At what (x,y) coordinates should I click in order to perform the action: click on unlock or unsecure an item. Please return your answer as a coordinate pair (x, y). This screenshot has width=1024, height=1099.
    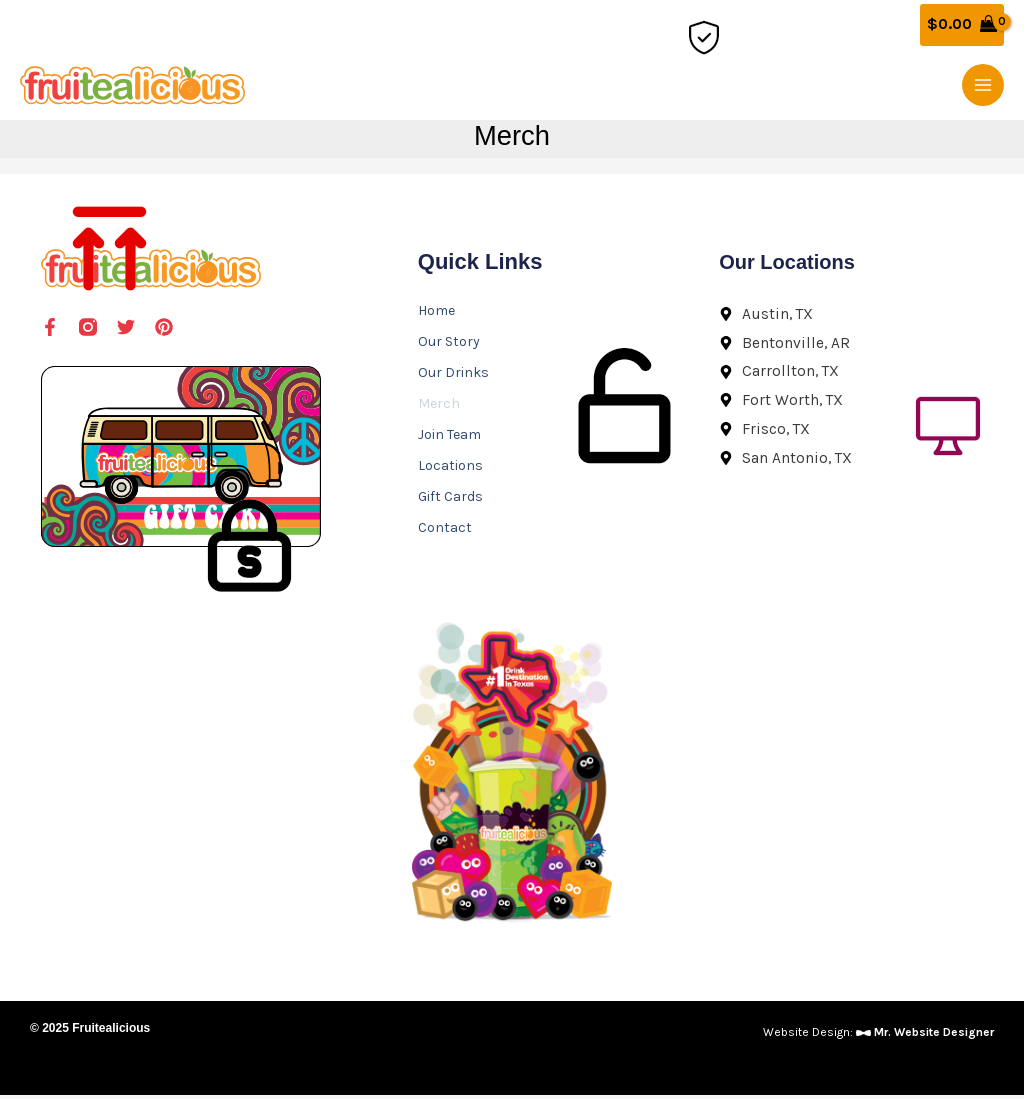
    Looking at the image, I should click on (624, 409).